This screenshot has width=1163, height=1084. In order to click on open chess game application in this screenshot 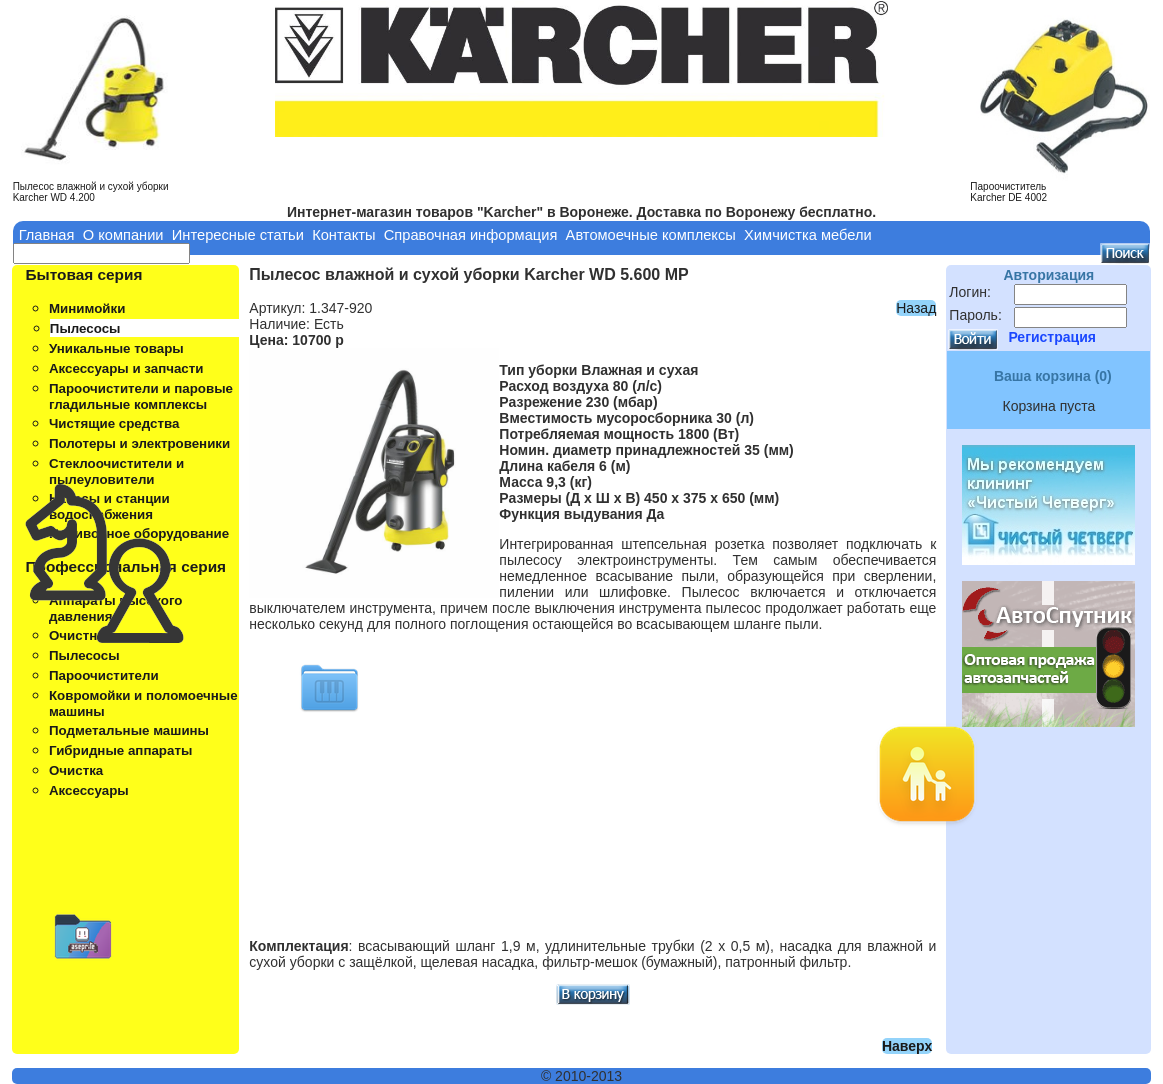, I will do `click(104, 563)`.